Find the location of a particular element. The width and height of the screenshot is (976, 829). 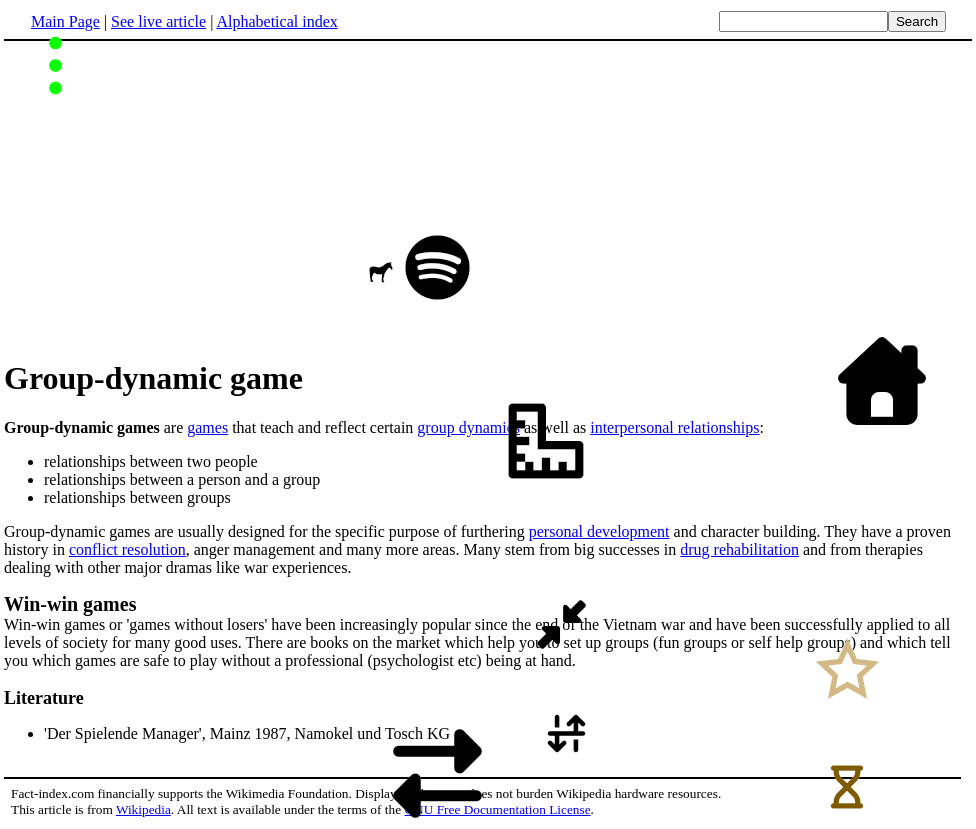

swap or exchange items between two lists is located at coordinates (566, 733).